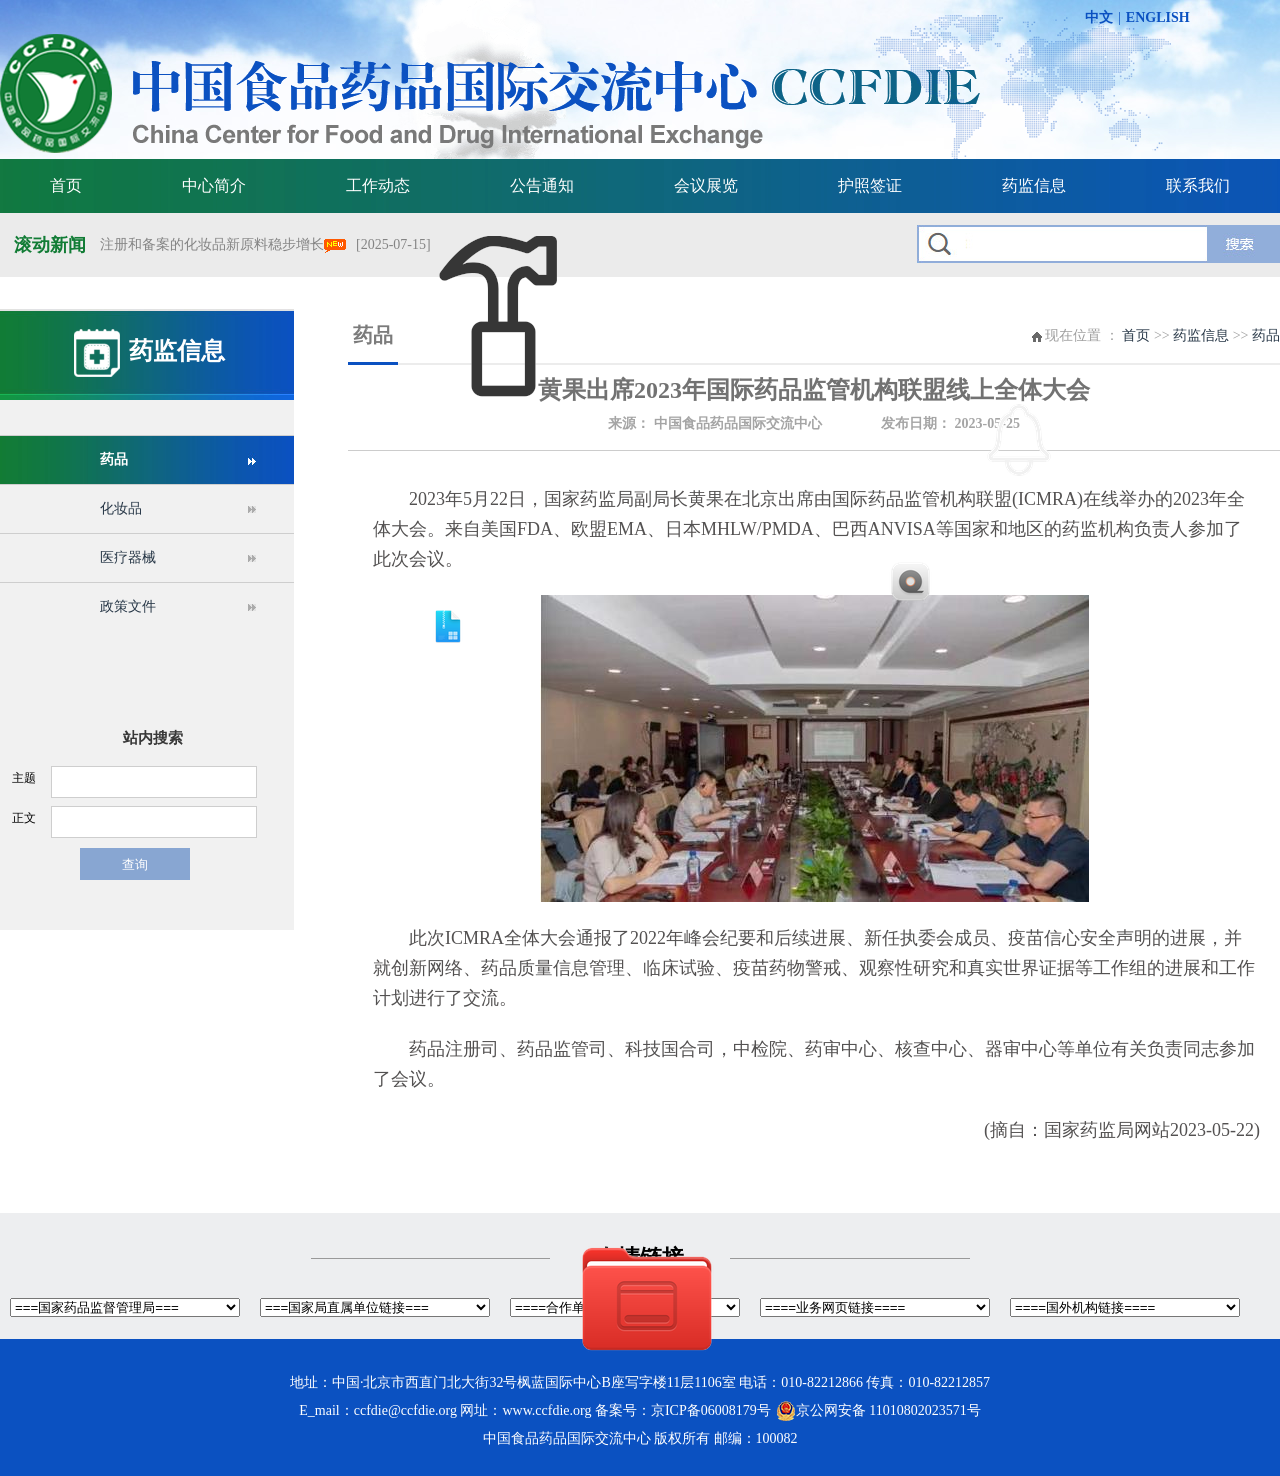 The image size is (1280, 1476). Describe the element at coordinates (503, 321) in the screenshot. I see `access developer tools` at that location.